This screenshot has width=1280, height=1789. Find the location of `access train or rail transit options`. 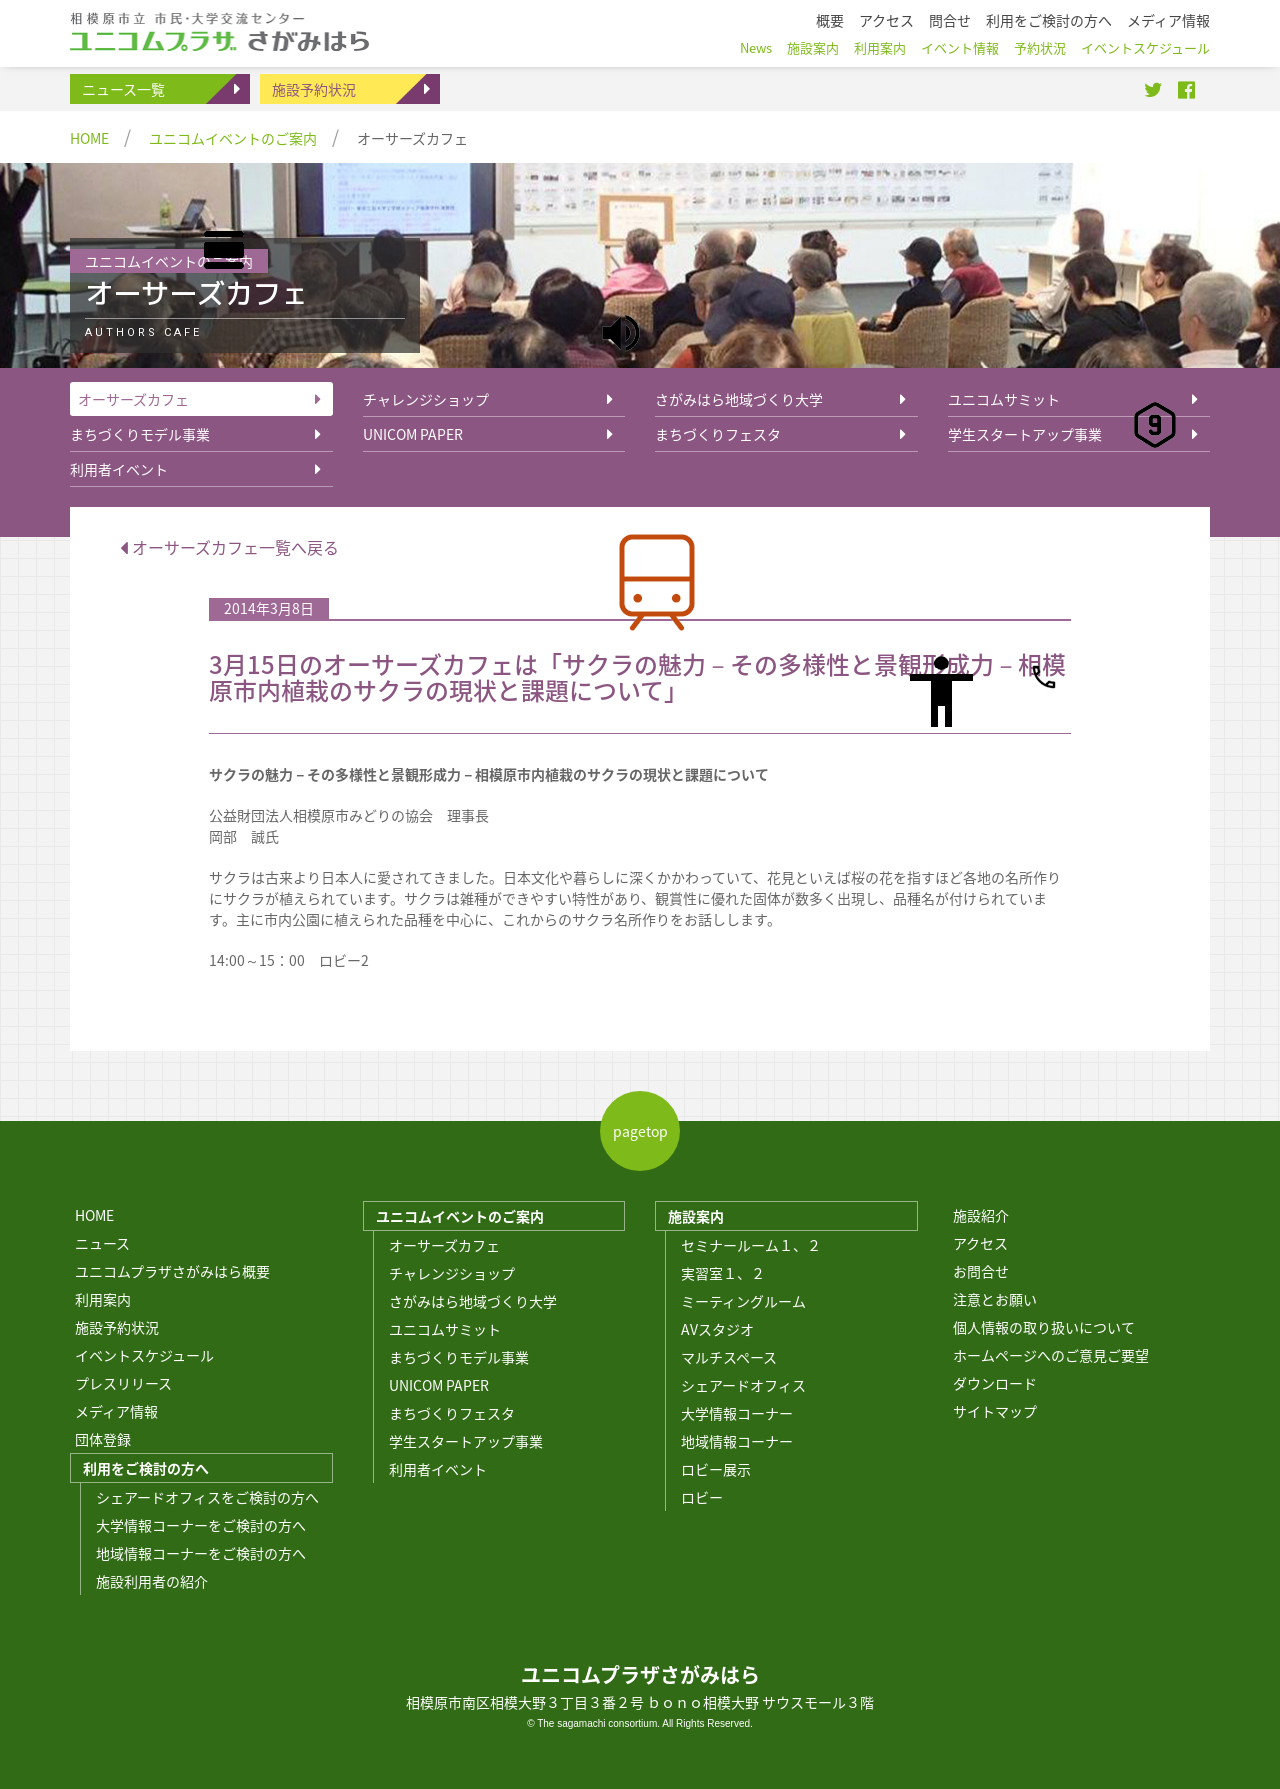

access train or rail transit options is located at coordinates (657, 579).